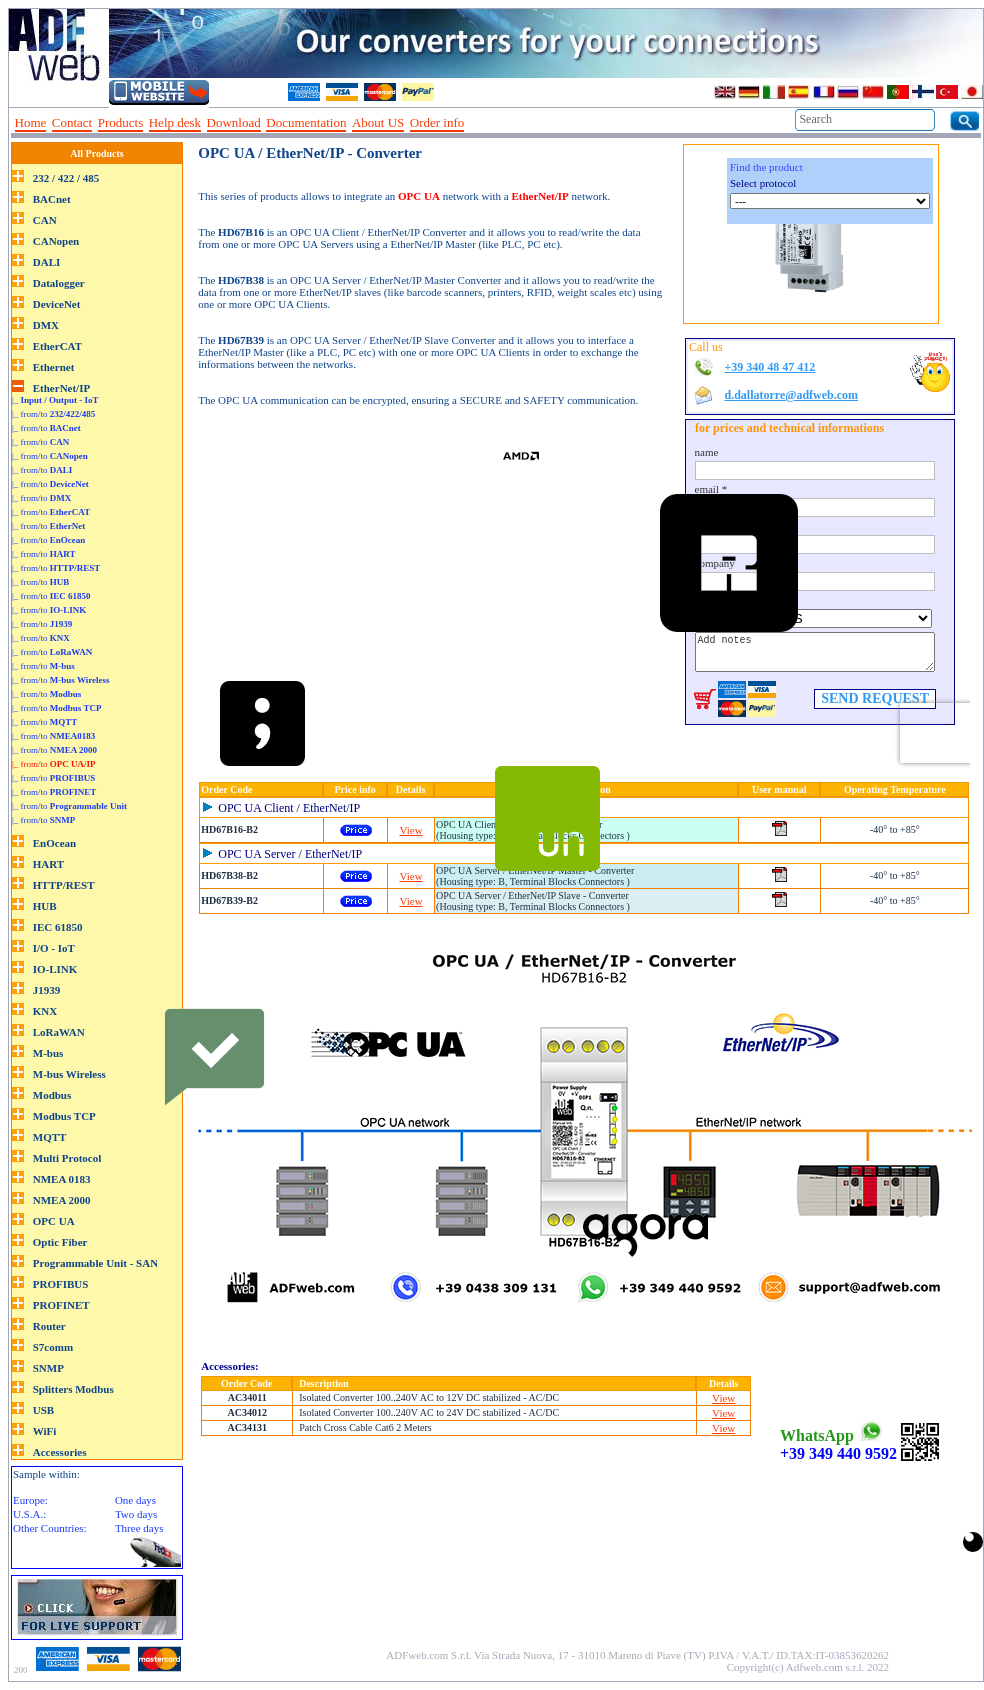 The width and height of the screenshot is (984, 1690). I want to click on message sent successfully, so click(214, 1053).